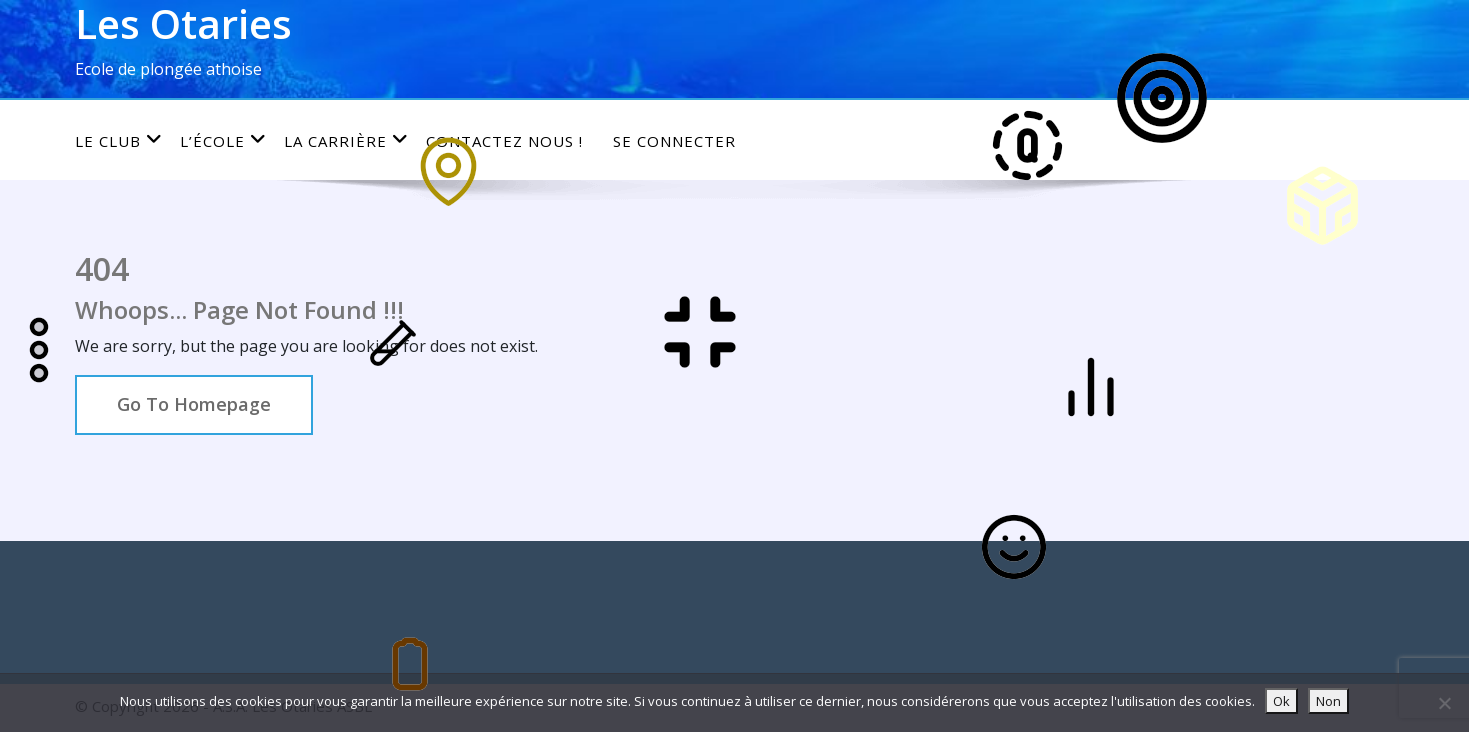 This screenshot has height=732, width=1469. Describe the element at coordinates (1162, 98) in the screenshot. I see `set a goal or target` at that location.